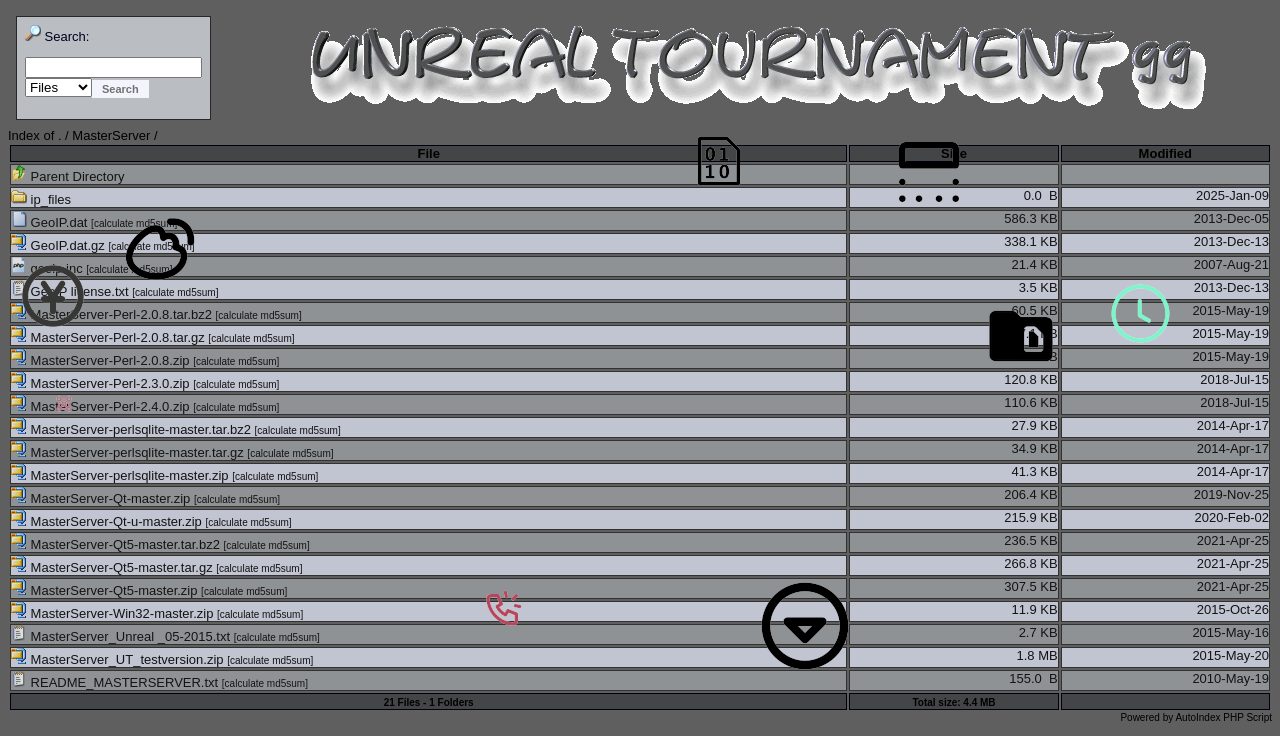 Image resolution: width=1280 pixels, height=736 pixels. What do you see at coordinates (805, 626) in the screenshot?
I see `expand dropdown menu` at bounding box center [805, 626].